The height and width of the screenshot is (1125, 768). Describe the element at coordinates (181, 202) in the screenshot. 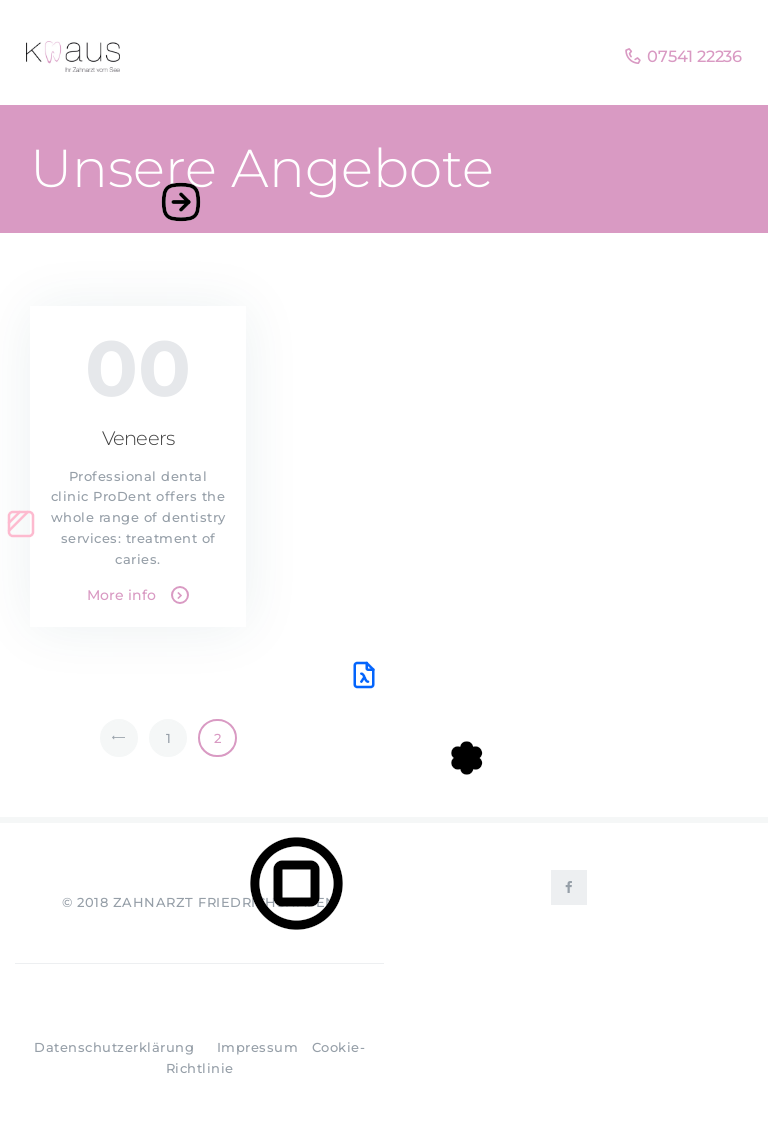

I see `proceed to the next step` at that location.